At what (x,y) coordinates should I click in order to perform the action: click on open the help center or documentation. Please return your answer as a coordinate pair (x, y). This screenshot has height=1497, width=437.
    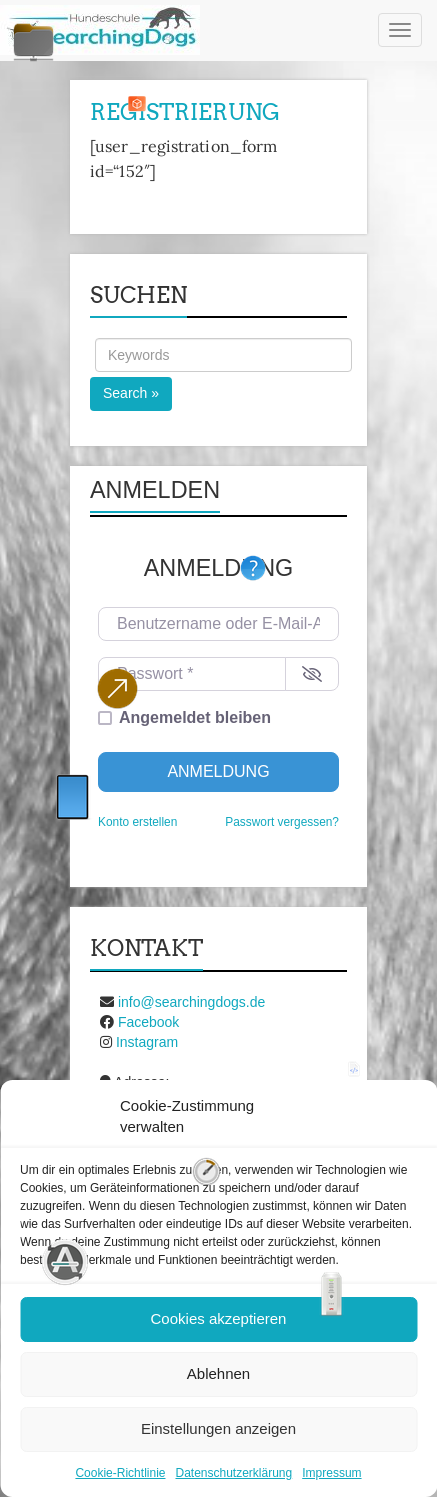
    Looking at the image, I should click on (253, 568).